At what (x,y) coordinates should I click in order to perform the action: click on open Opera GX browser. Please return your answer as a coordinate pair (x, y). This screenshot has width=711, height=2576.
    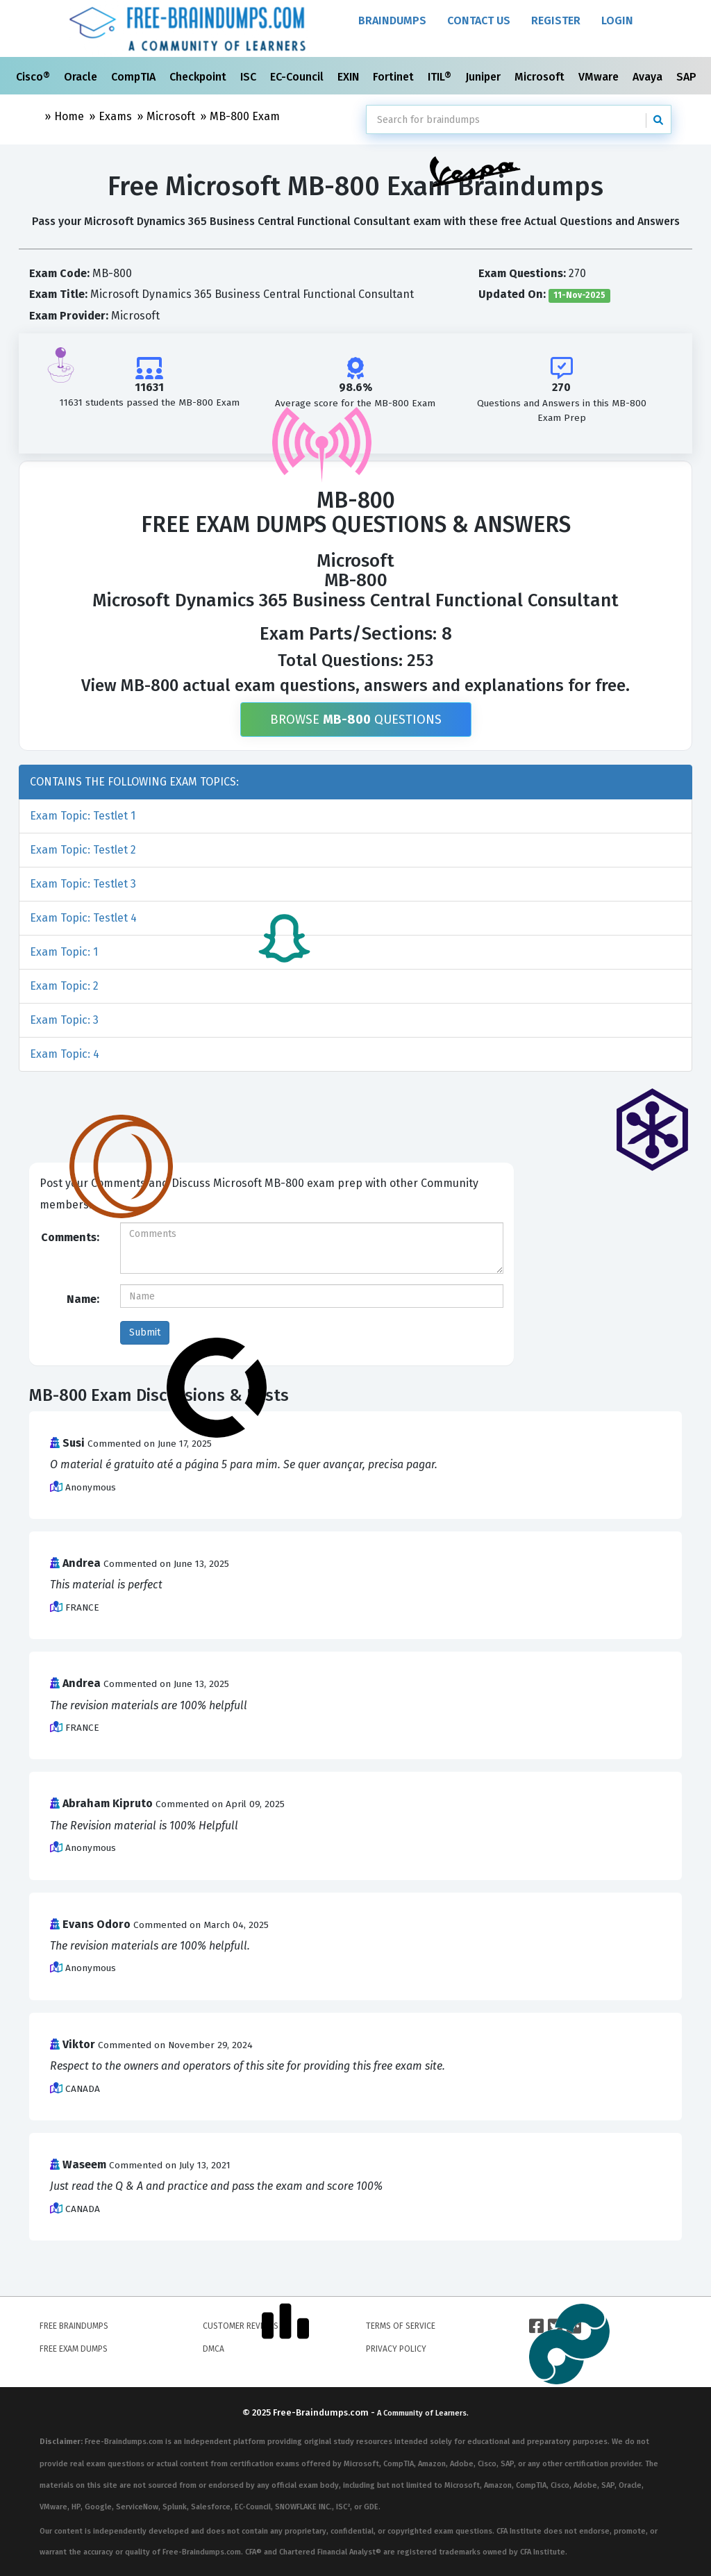
    Looking at the image, I should click on (121, 1166).